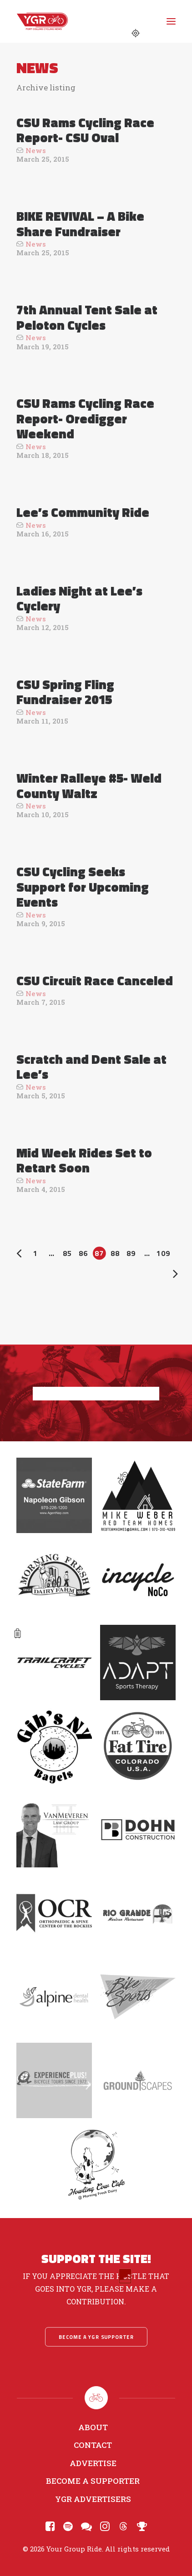 This screenshot has width=192, height=2576. Describe the element at coordinates (136, 33) in the screenshot. I see `center map on current location` at that location.